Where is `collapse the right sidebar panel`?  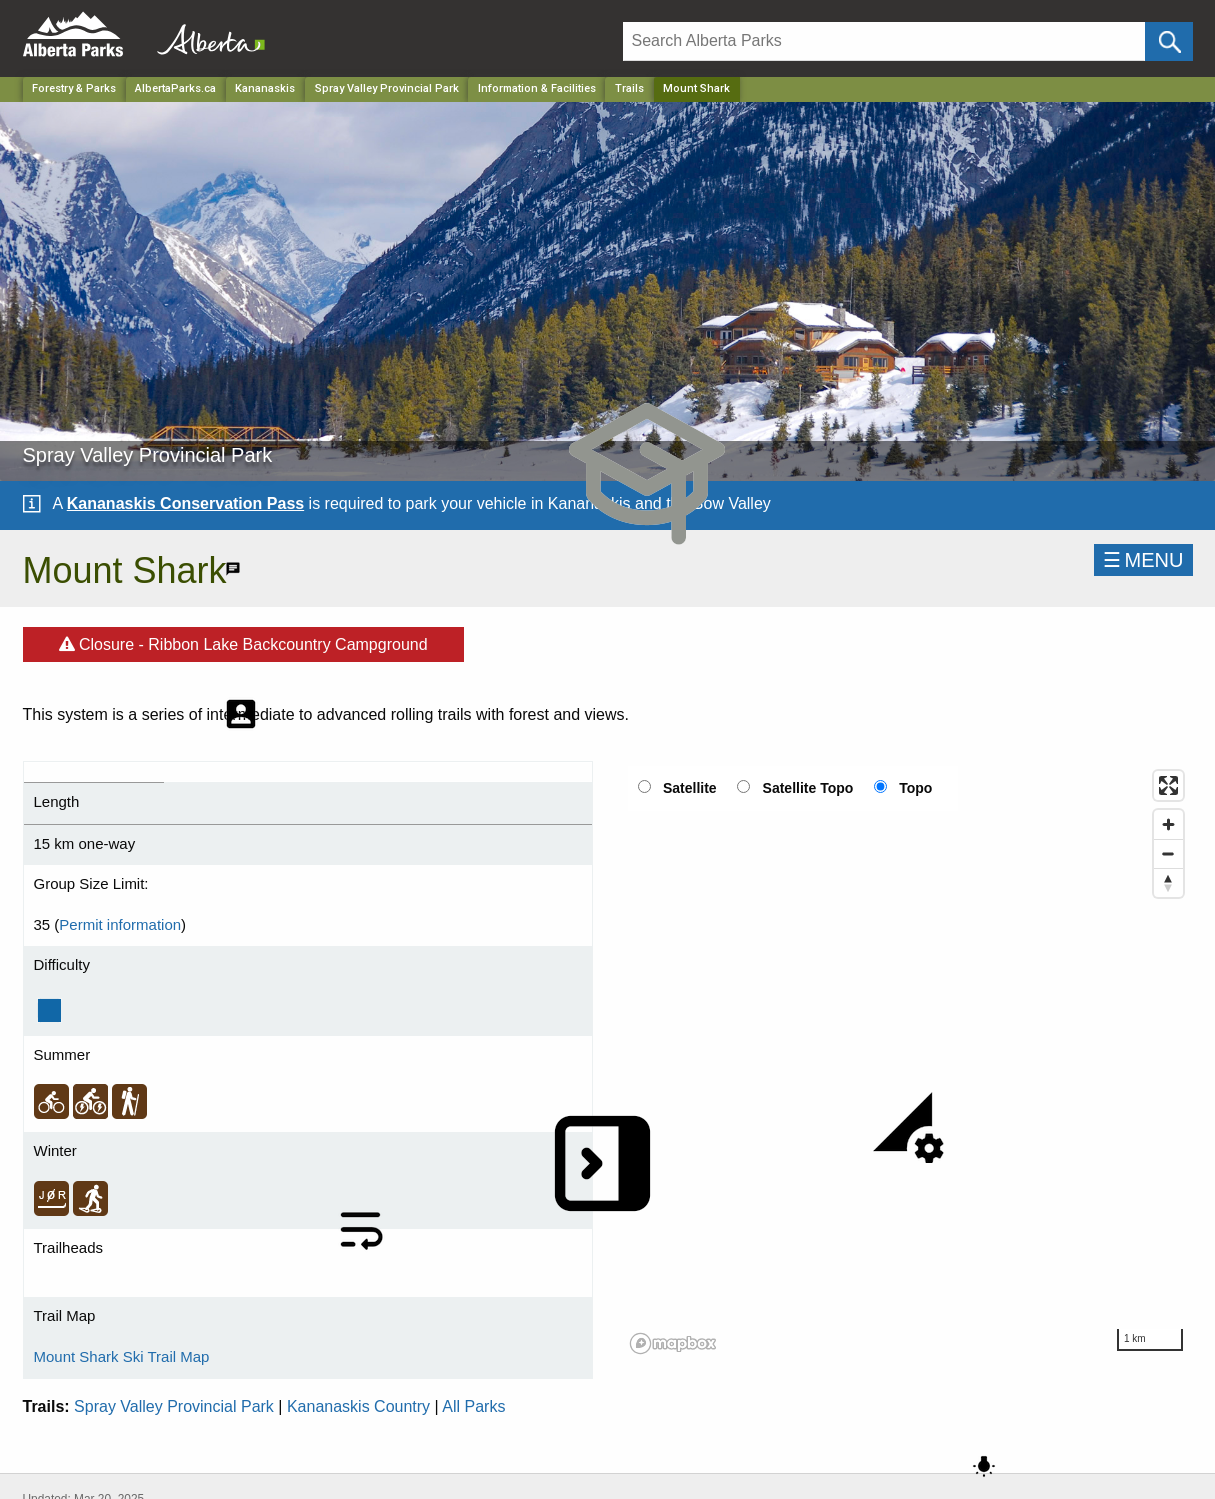
collapse the right sidebar panel is located at coordinates (602, 1163).